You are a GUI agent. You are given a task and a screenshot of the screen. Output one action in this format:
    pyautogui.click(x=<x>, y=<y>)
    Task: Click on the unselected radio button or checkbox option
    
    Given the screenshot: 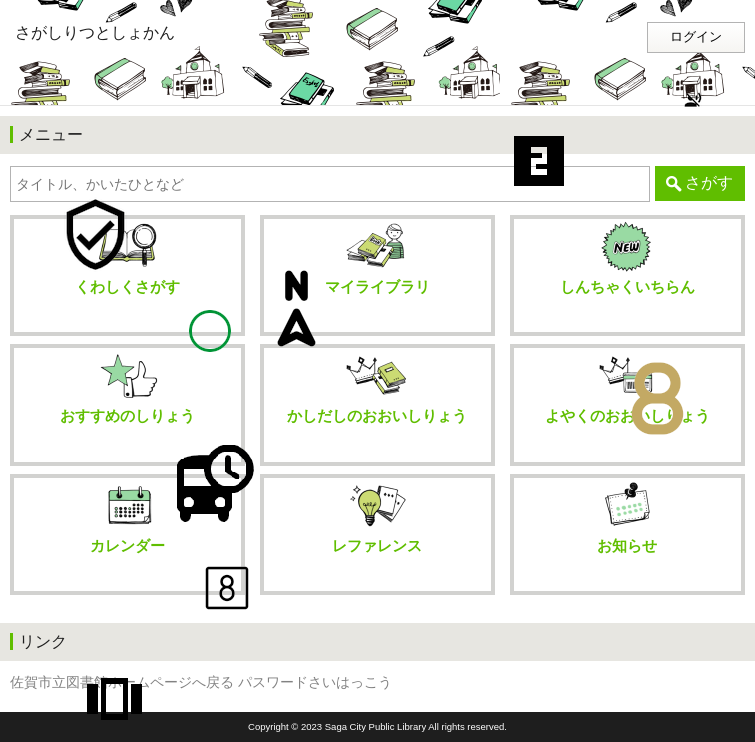 What is the action you would take?
    pyautogui.click(x=210, y=331)
    